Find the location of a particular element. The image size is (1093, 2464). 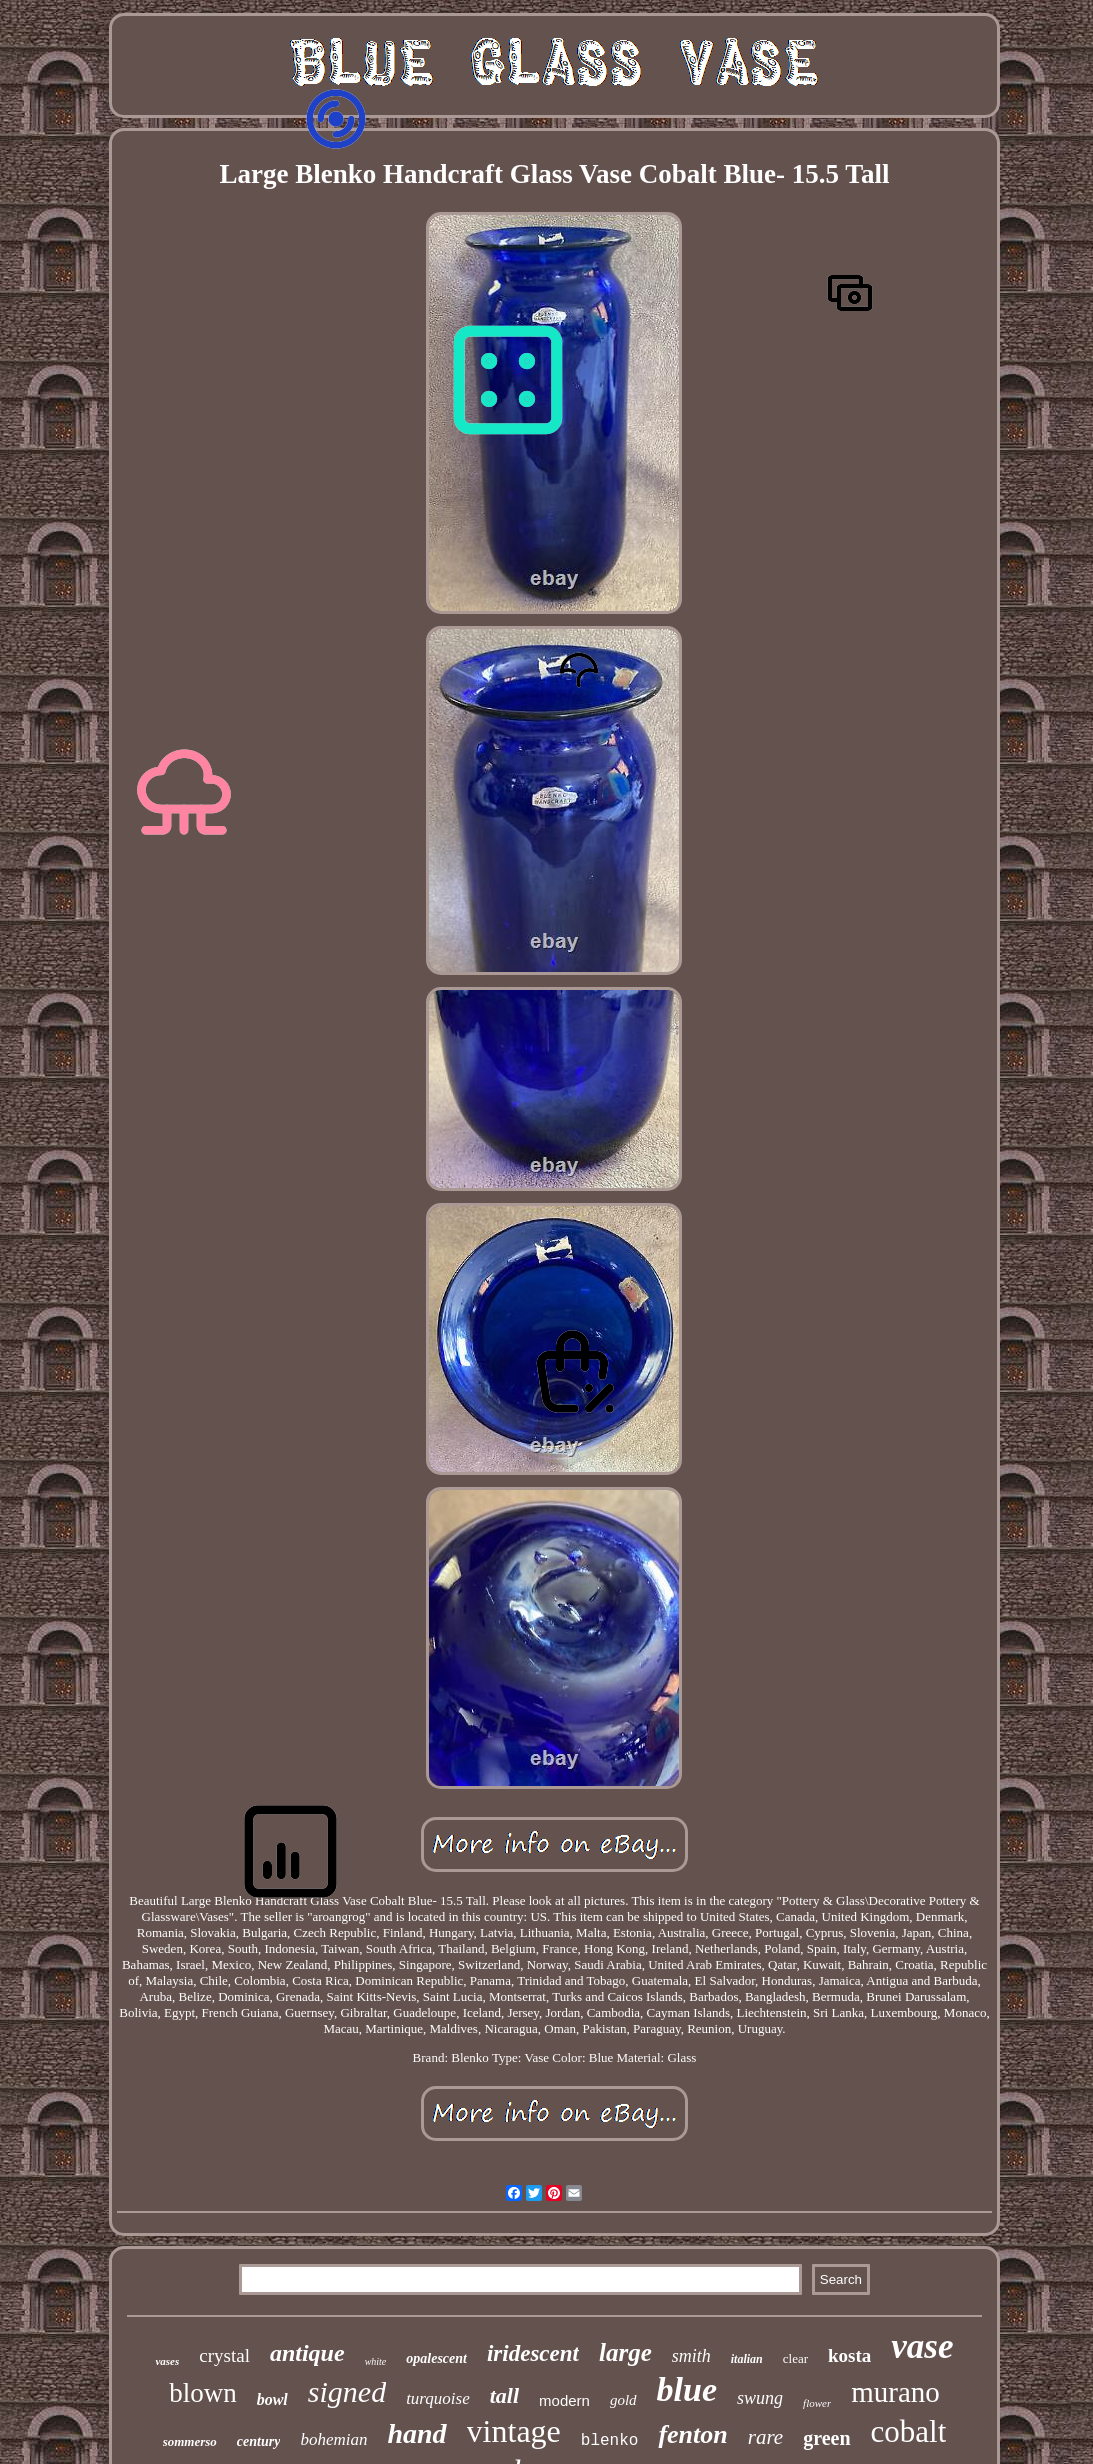

randomize or shuffle content is located at coordinates (508, 380).